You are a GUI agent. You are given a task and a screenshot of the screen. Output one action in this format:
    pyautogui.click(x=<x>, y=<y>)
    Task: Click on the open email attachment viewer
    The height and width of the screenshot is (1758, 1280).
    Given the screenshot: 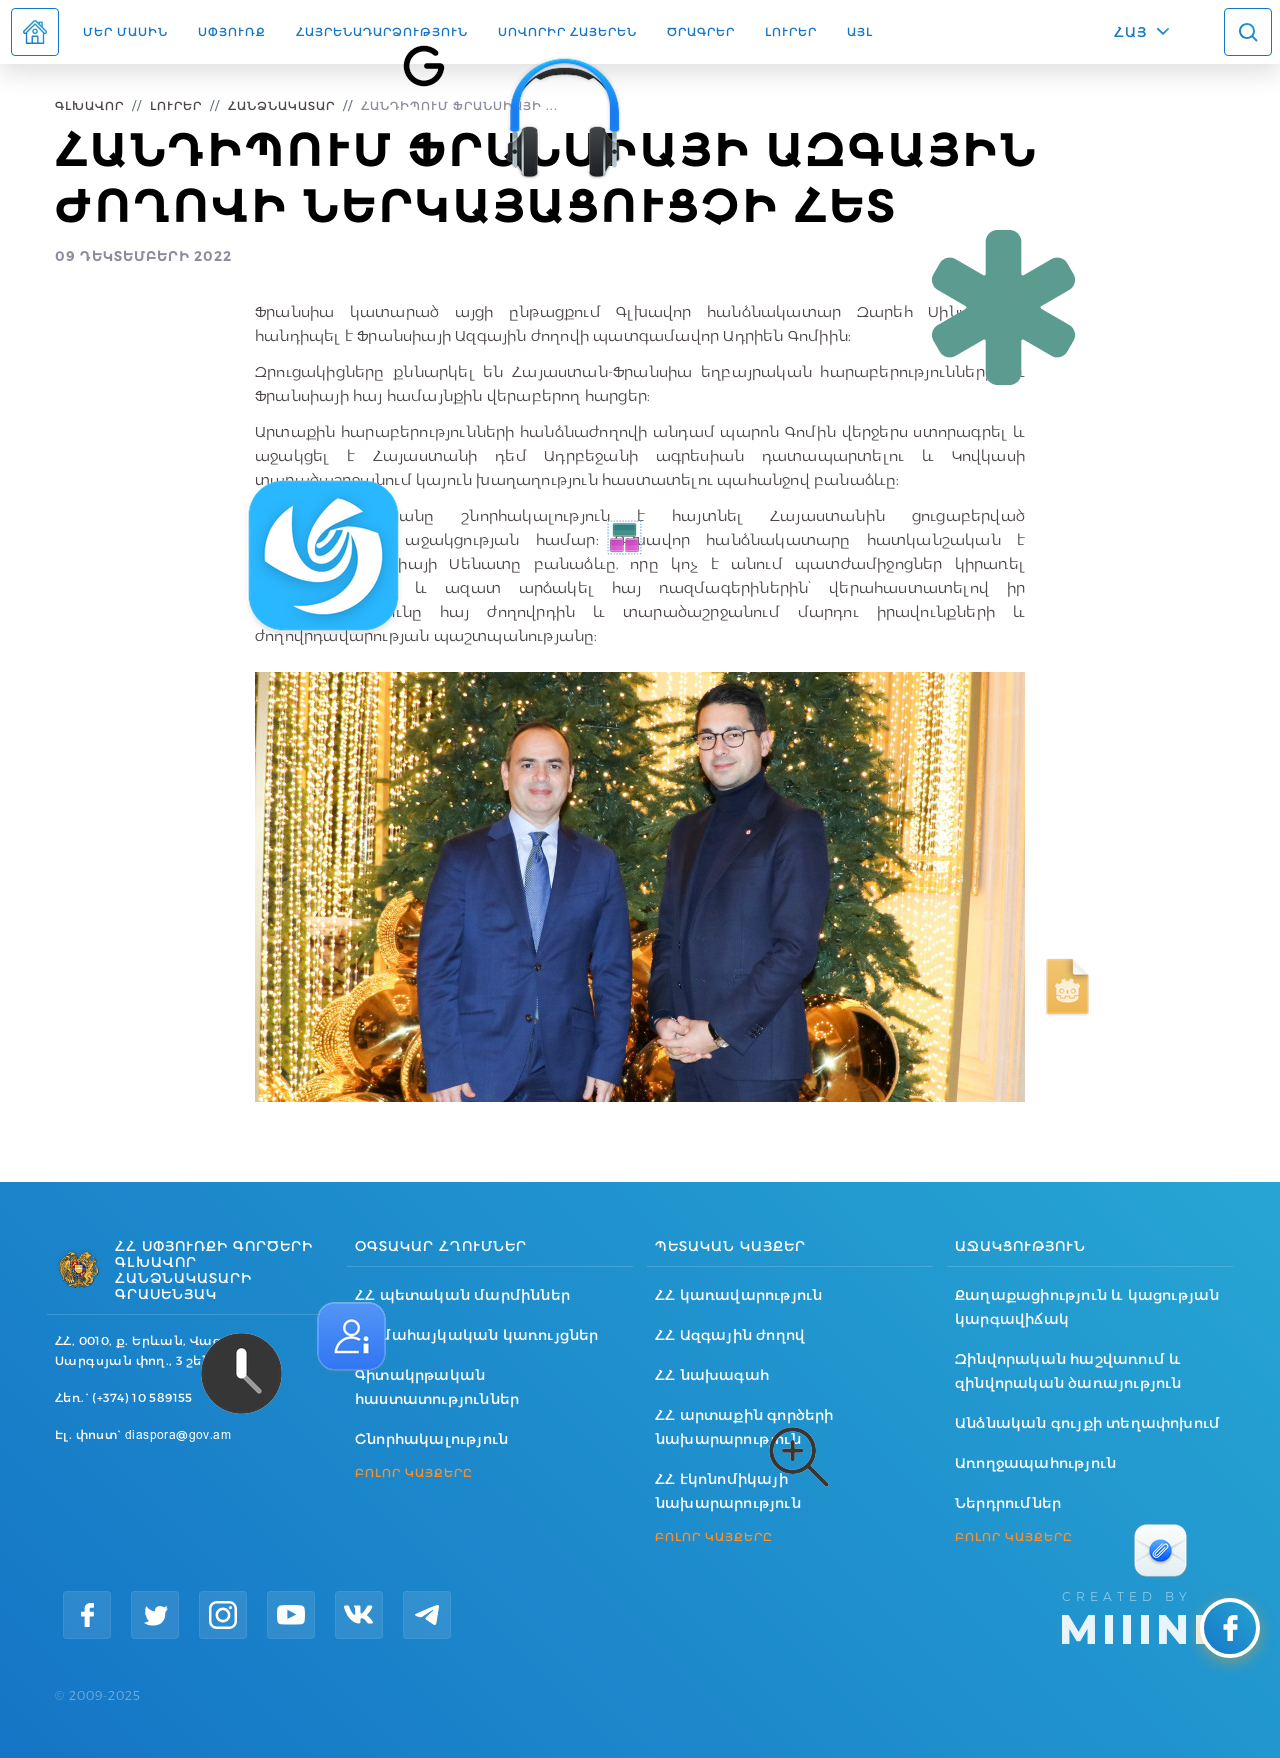 What is the action you would take?
    pyautogui.click(x=1160, y=1550)
    